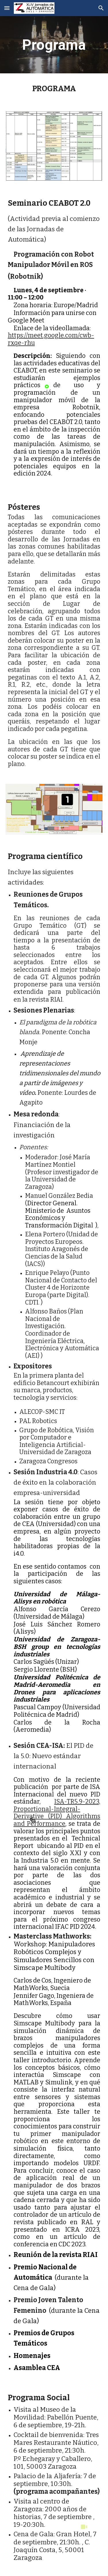  Describe the element at coordinates (33, 1820) in the screenshot. I see `request pest control services for rodents` at that location.